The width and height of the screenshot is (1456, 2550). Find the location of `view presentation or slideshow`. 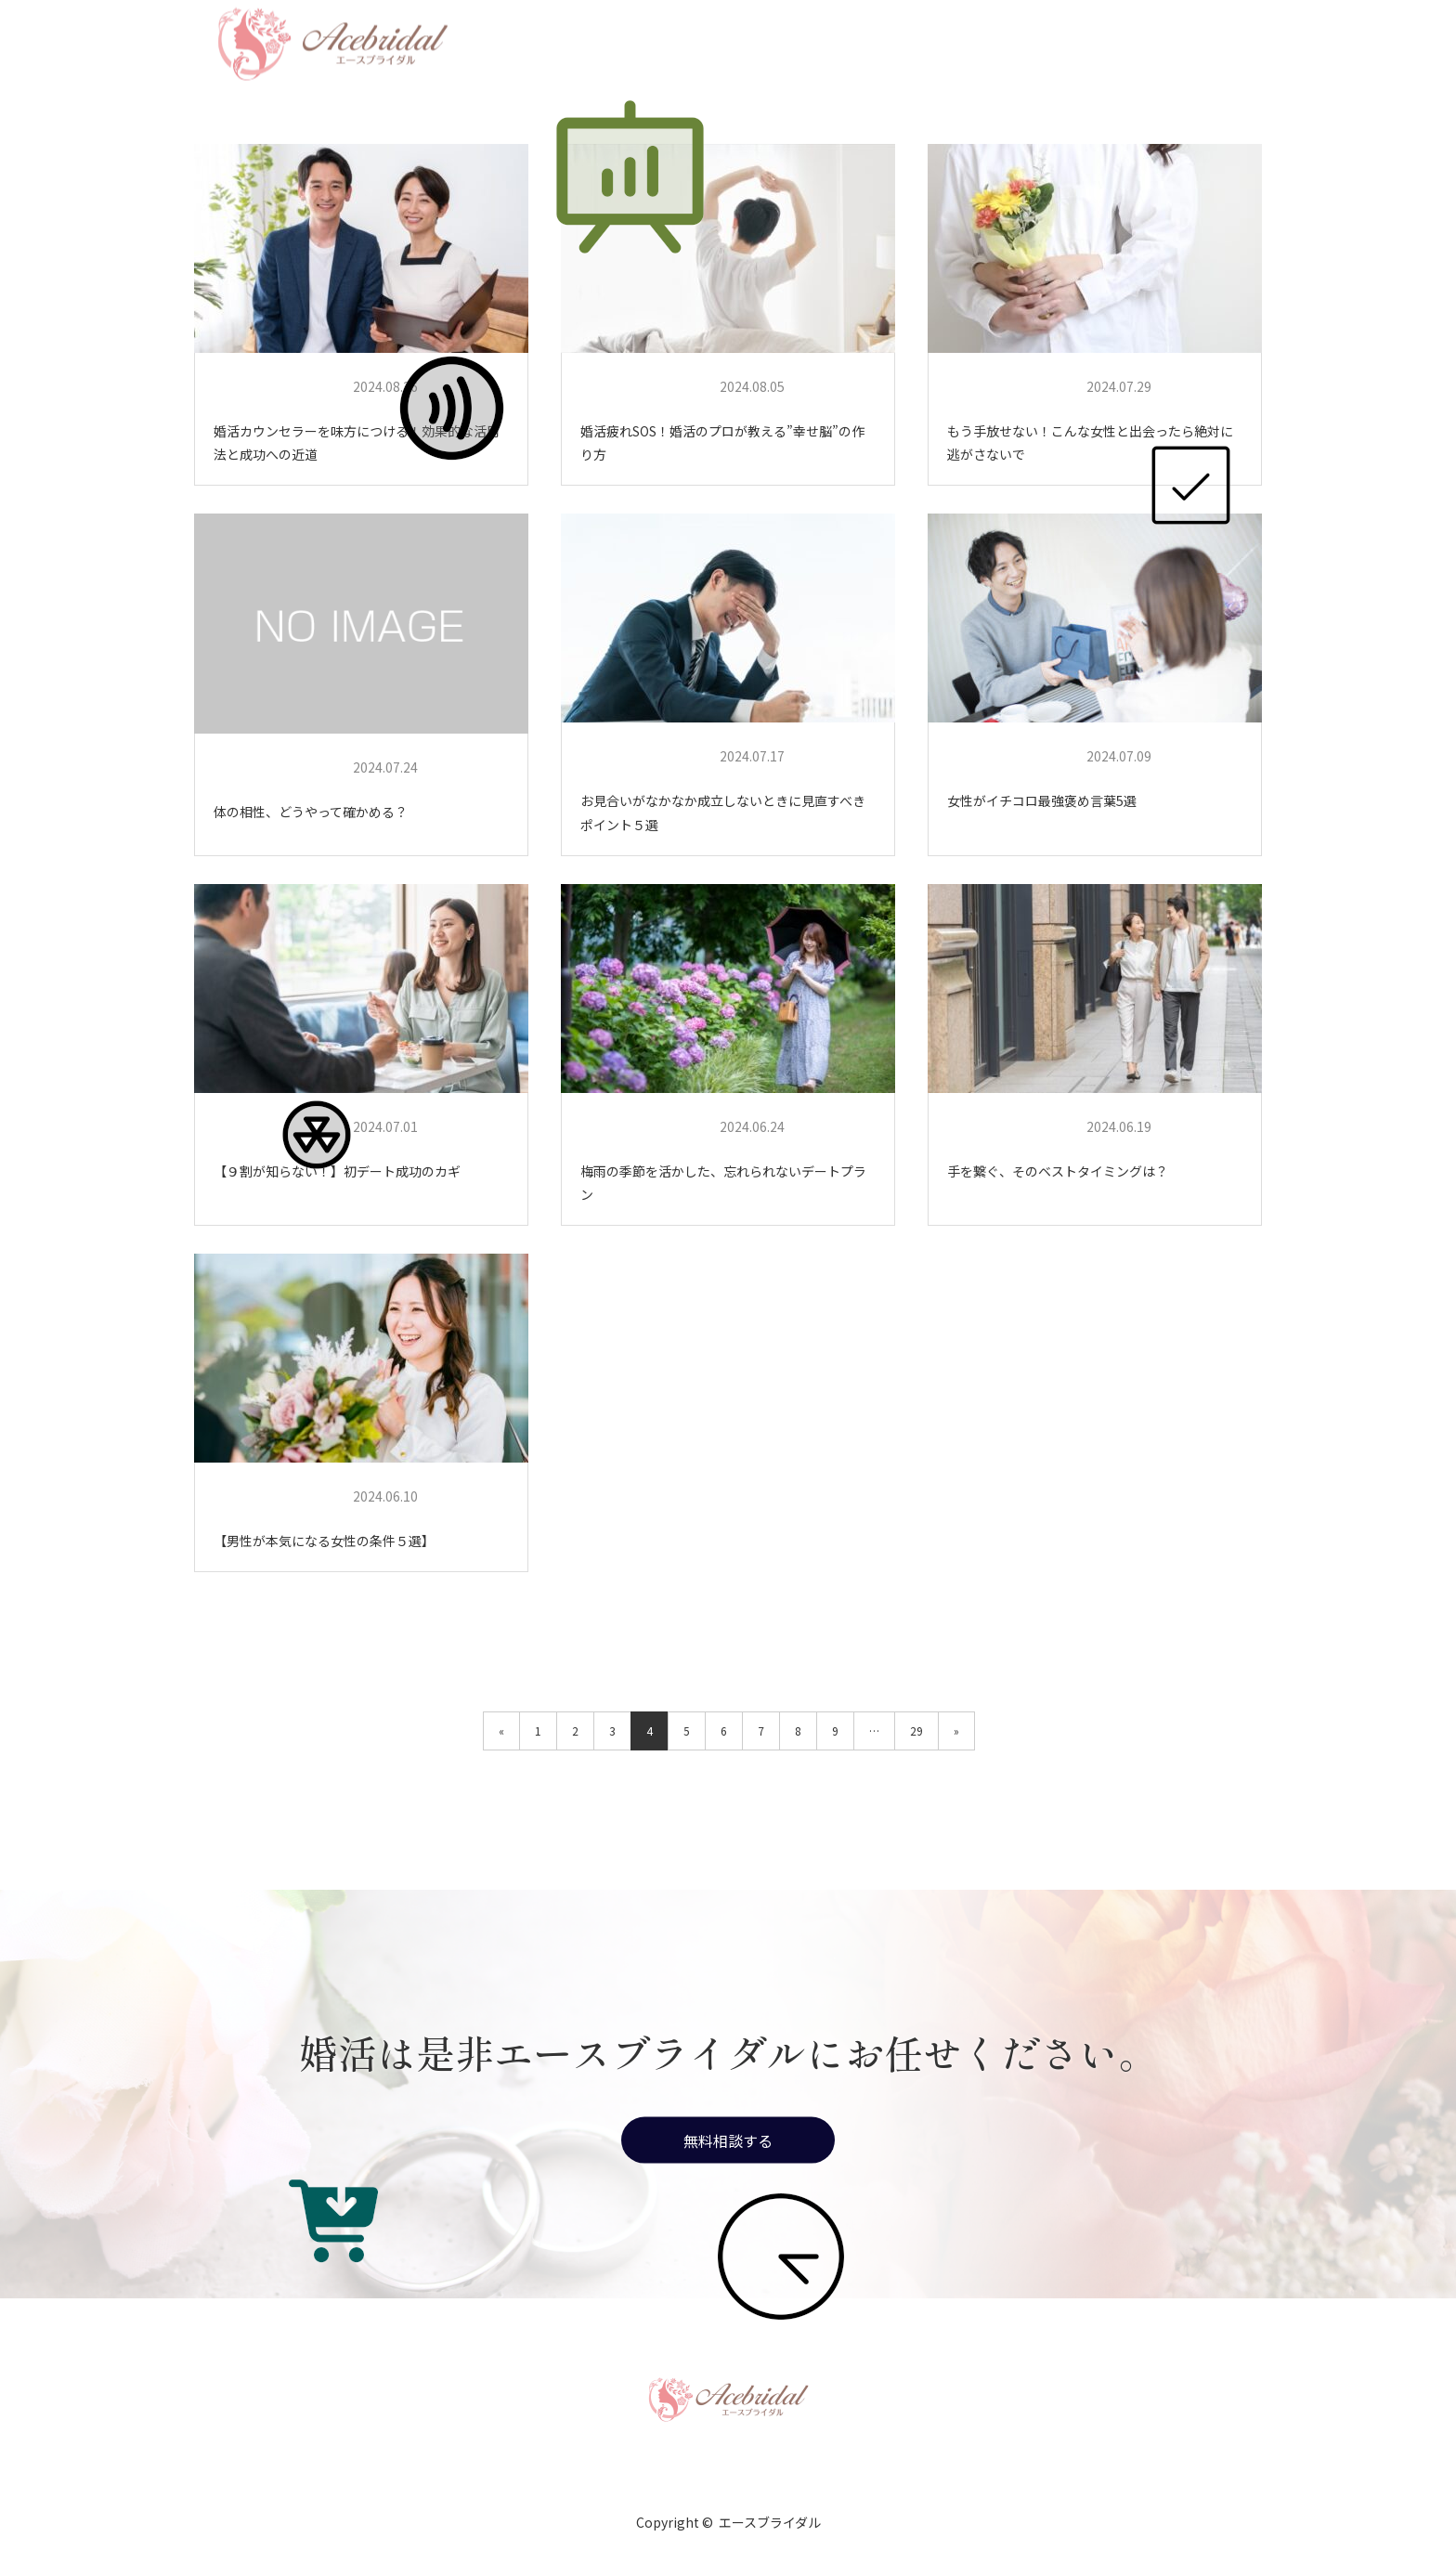

view presentation or slideshow is located at coordinates (630, 179).